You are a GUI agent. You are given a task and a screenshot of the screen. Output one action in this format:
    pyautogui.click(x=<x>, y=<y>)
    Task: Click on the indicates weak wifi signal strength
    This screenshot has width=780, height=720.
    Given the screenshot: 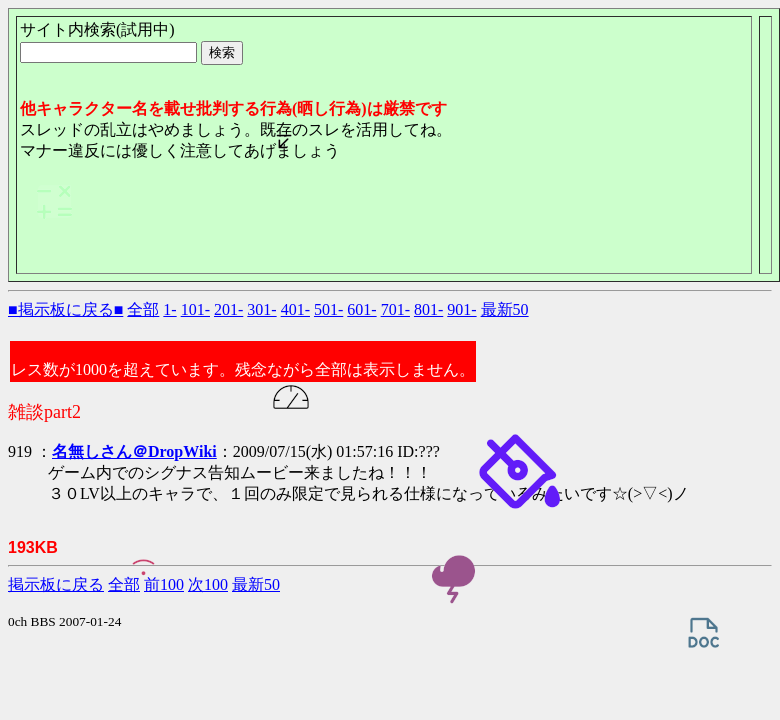 What is the action you would take?
    pyautogui.click(x=143, y=554)
    